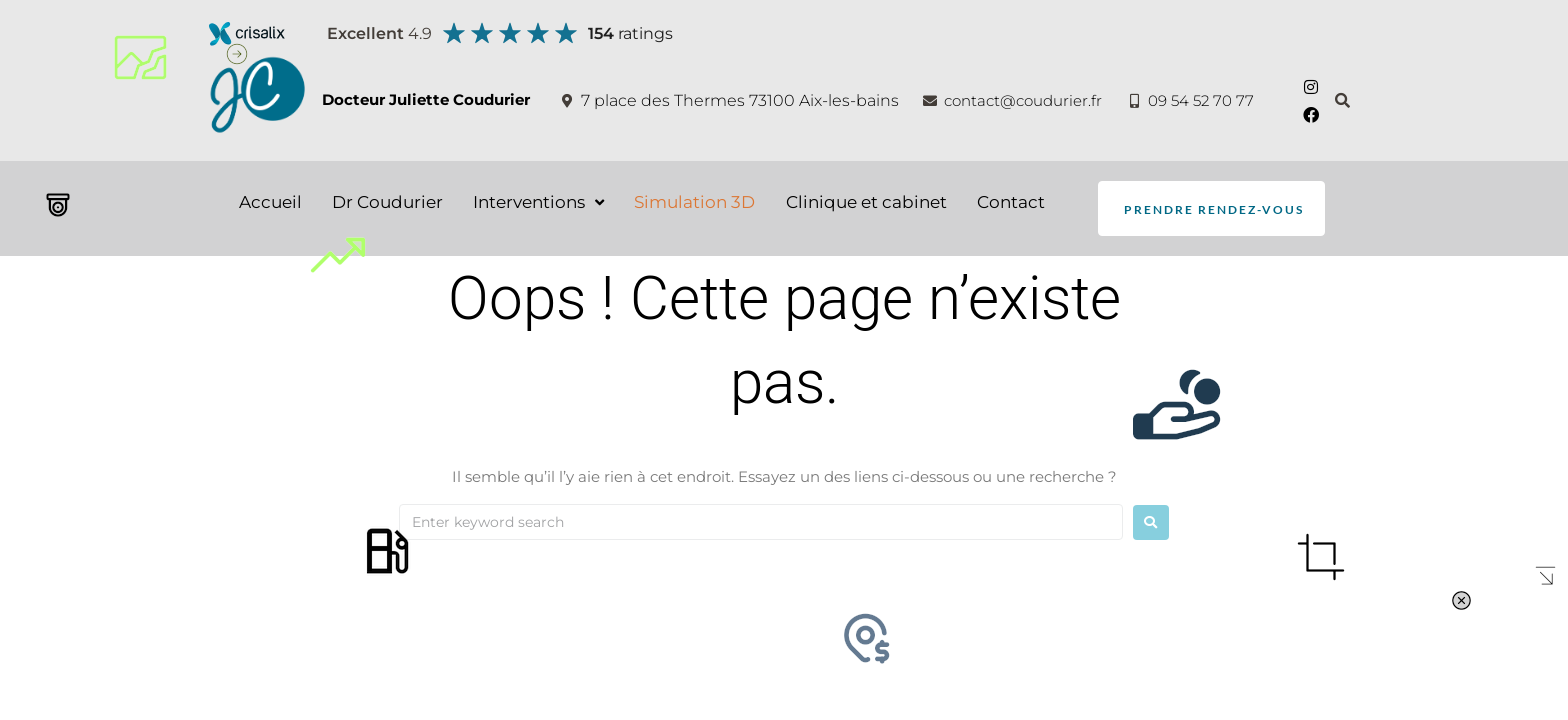 Image resolution: width=1568 pixels, height=720 pixels. Describe the element at coordinates (140, 57) in the screenshot. I see `indicates a broken or corrupted image file` at that location.